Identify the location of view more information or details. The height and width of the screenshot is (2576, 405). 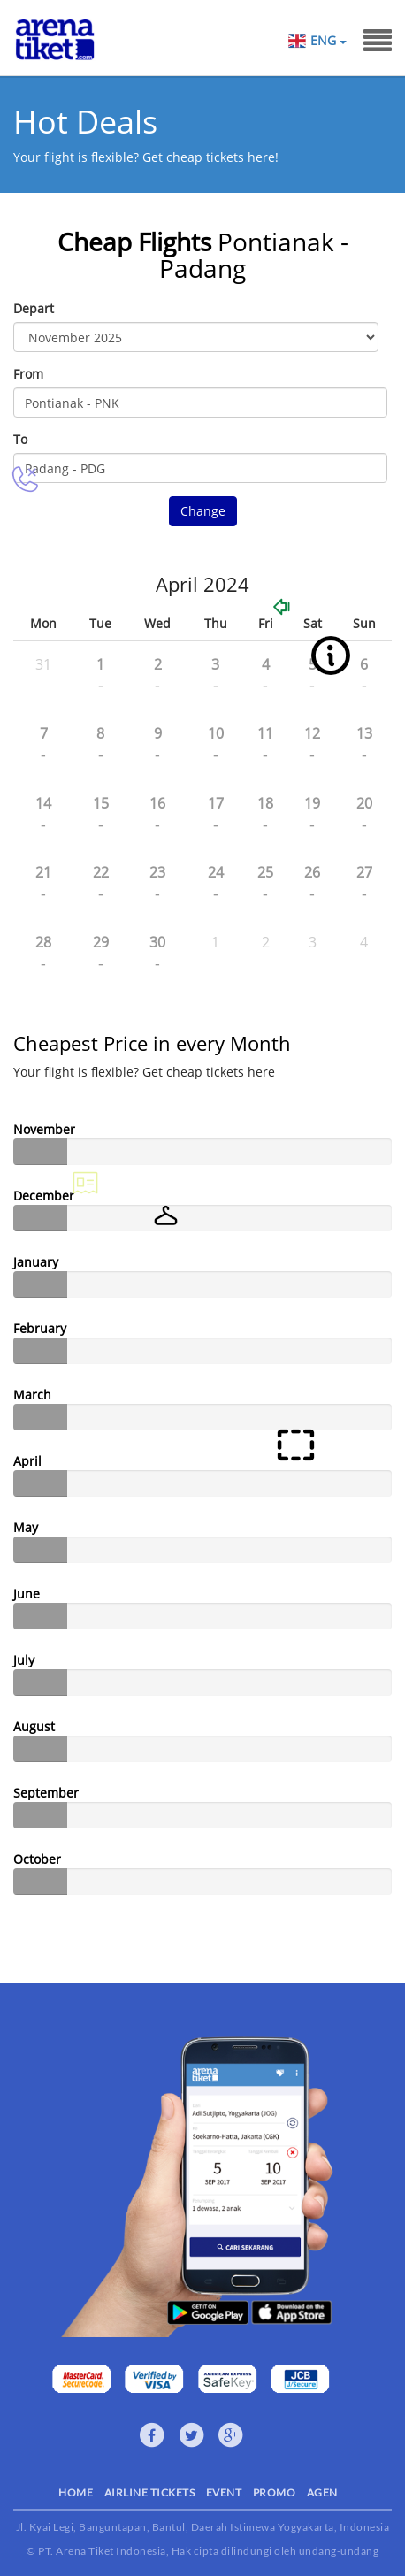
(331, 656).